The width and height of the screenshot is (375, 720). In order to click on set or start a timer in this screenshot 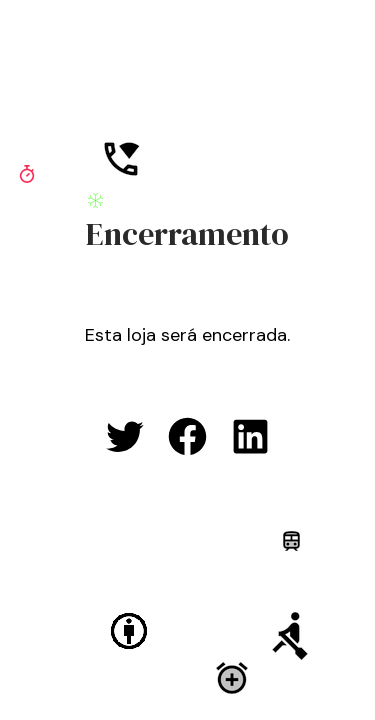, I will do `click(27, 174)`.